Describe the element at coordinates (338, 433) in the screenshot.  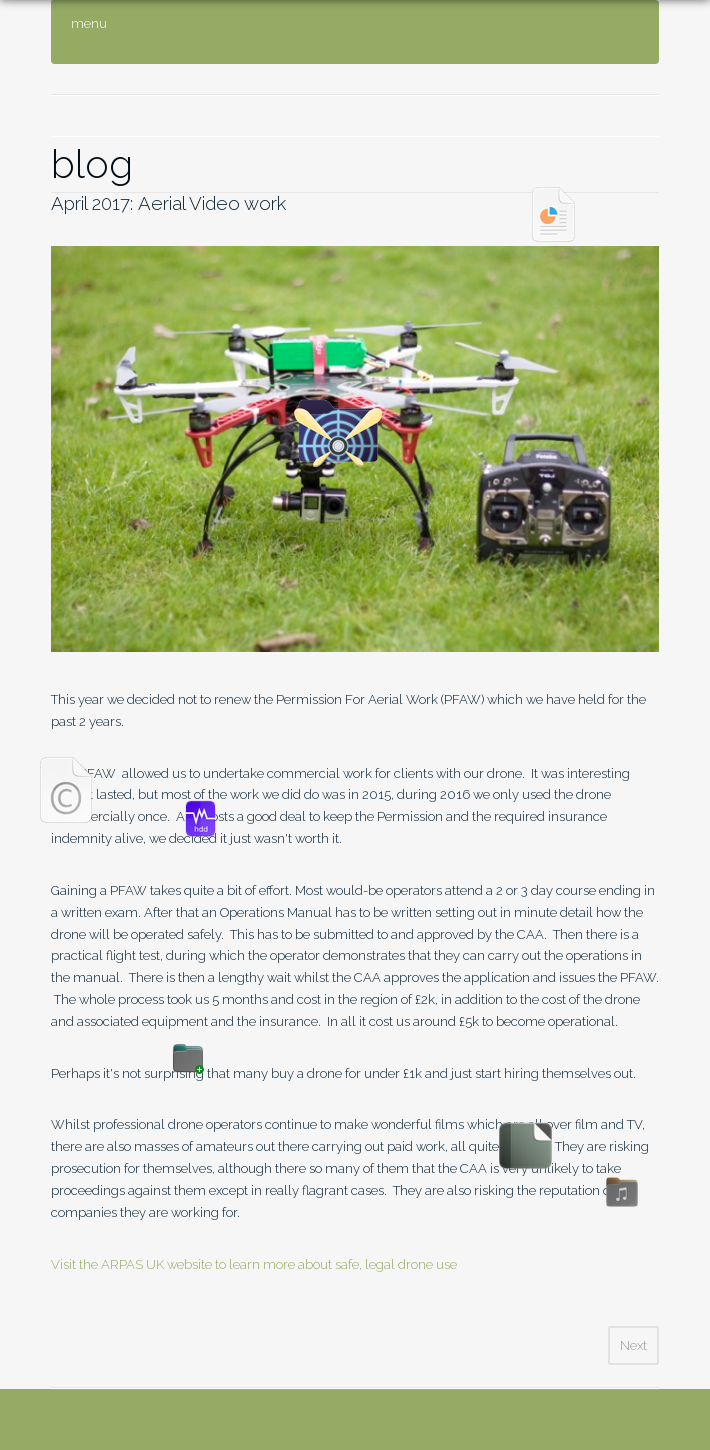
I see `open folder containing pokémon beast ball assets` at that location.